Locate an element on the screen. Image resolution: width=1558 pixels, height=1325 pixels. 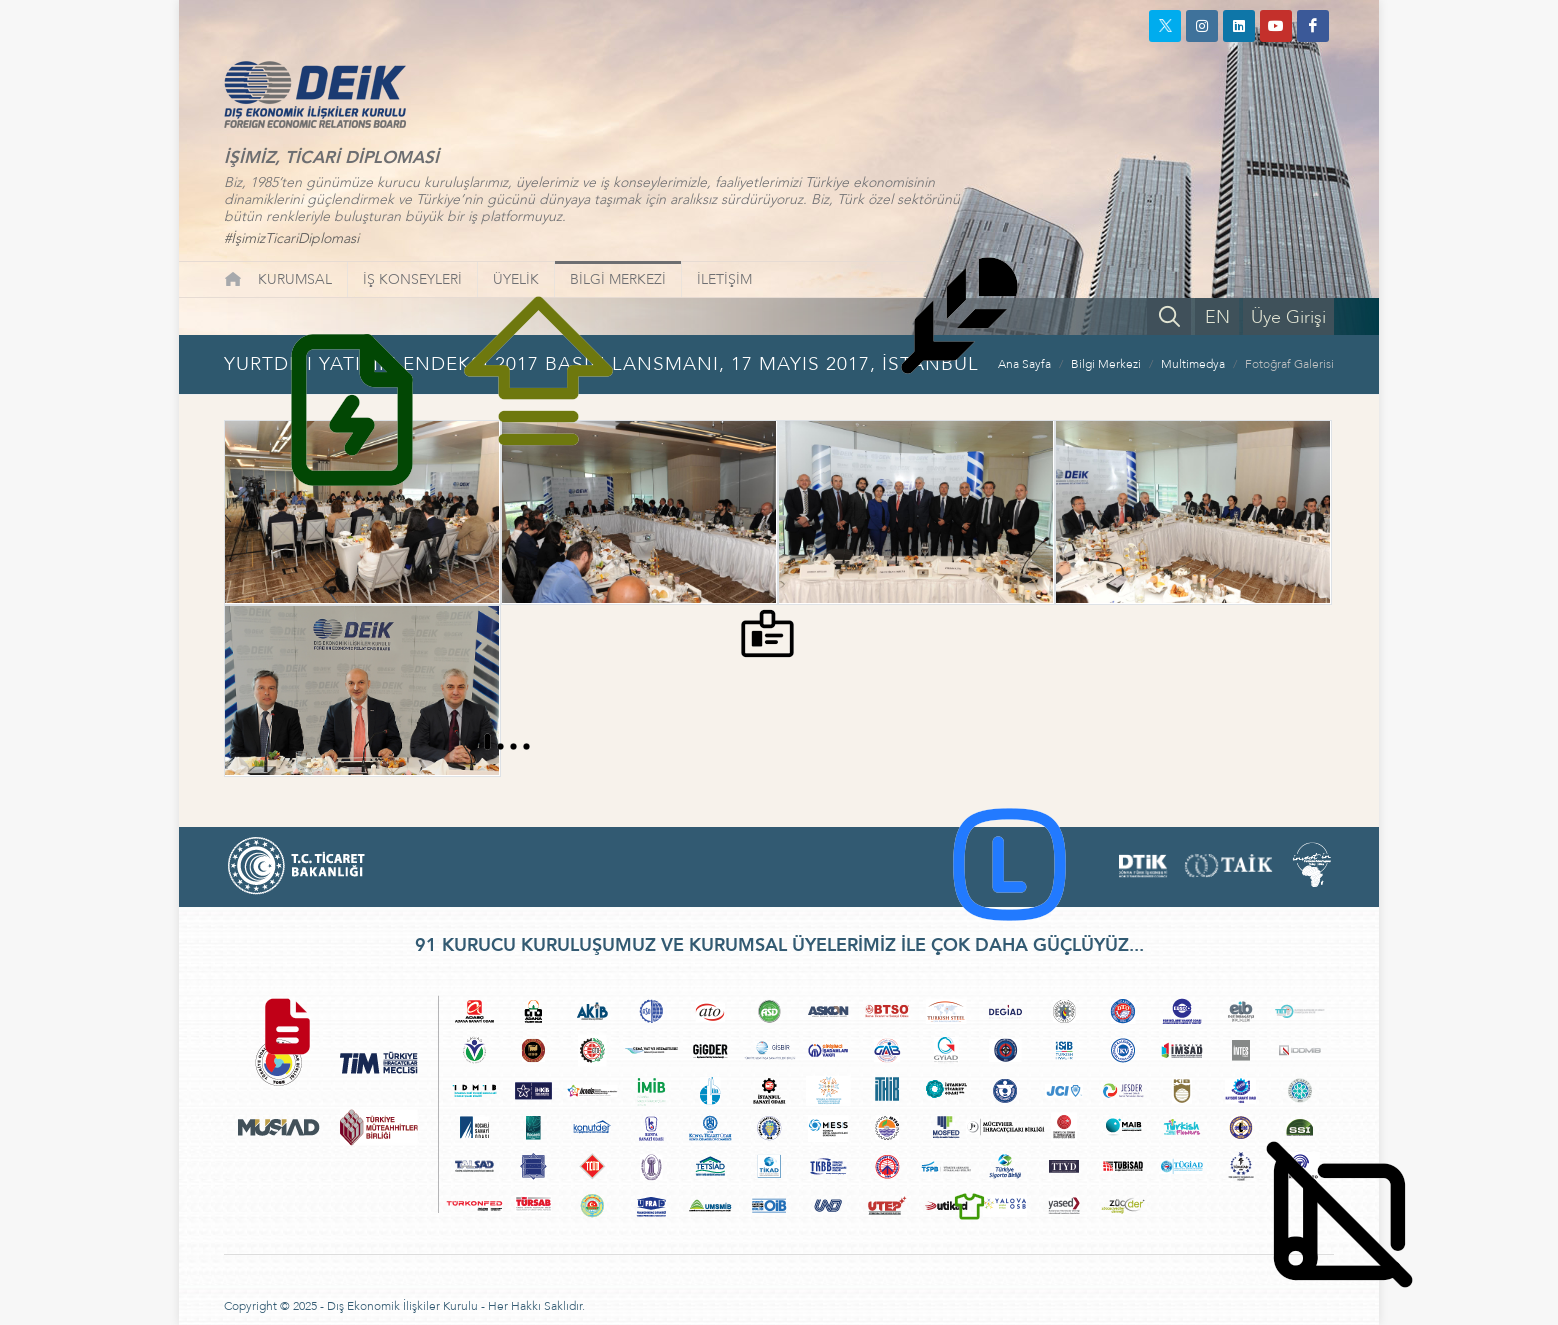
browse clothing or apparel items is located at coordinates (969, 1206).